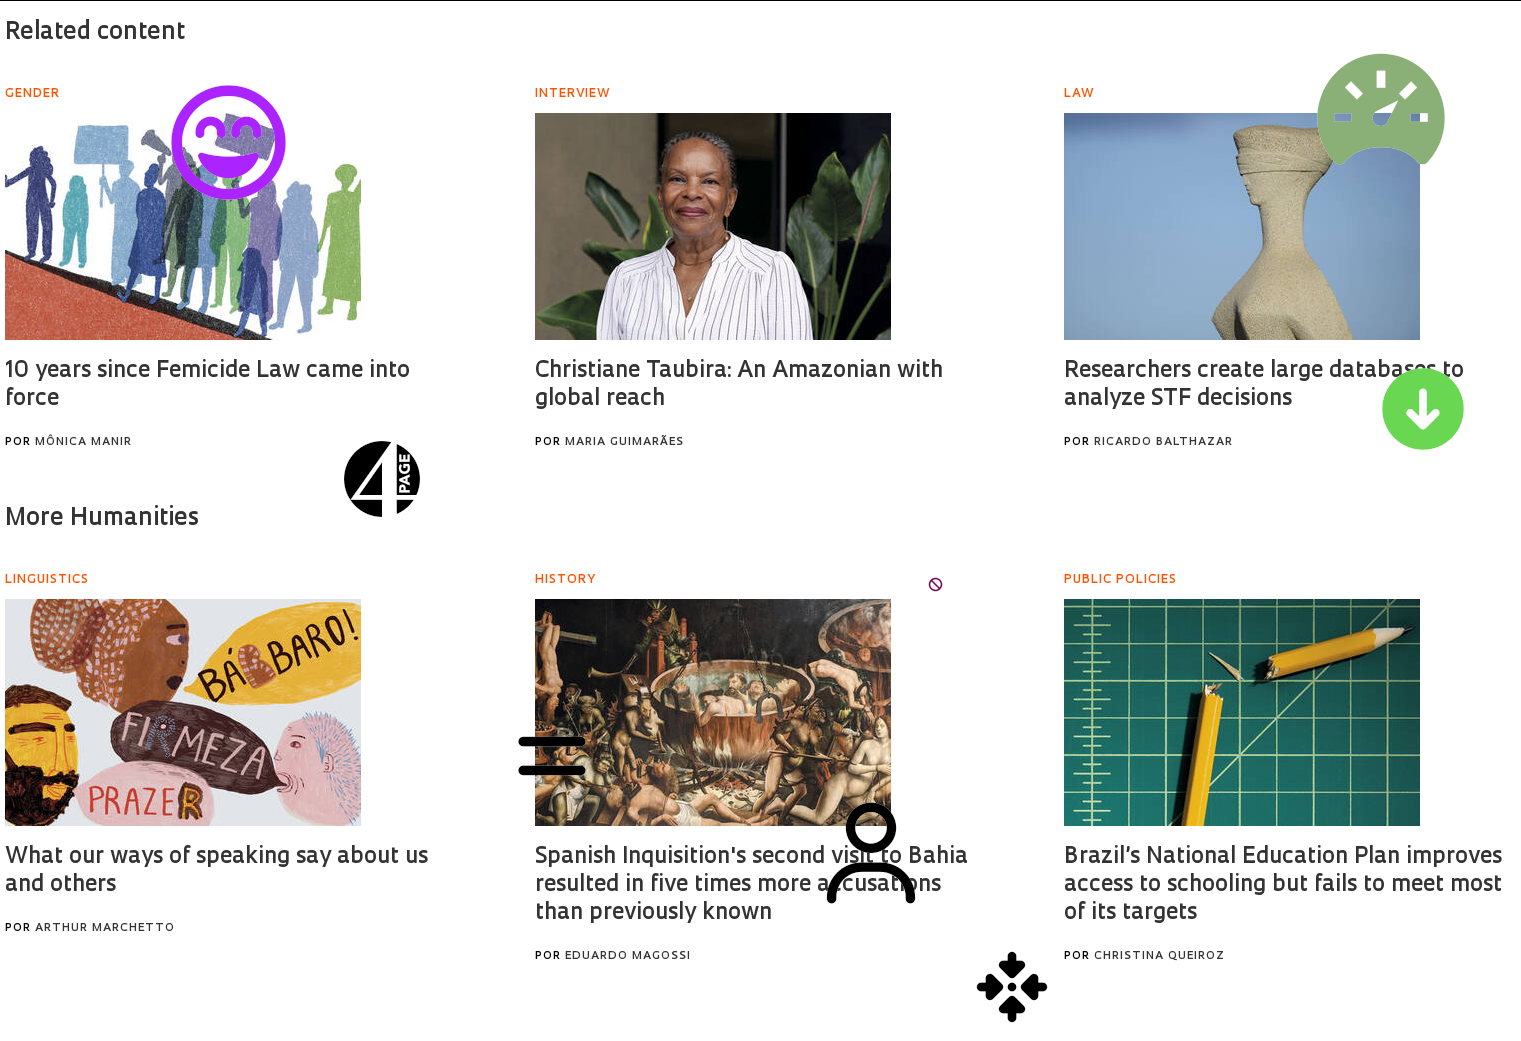 The height and width of the screenshot is (1041, 1521). What do you see at coordinates (228, 142) in the screenshot?
I see `react with a happy emoji` at bounding box center [228, 142].